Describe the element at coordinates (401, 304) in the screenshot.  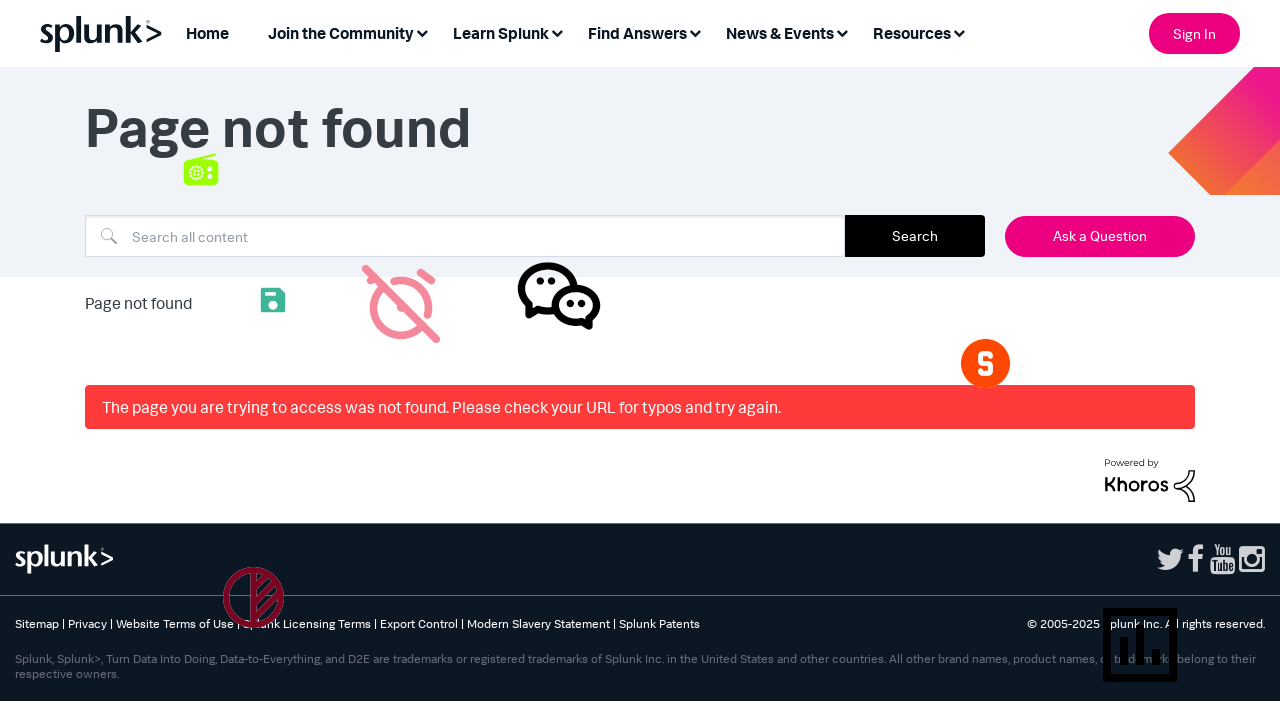
I see `disable or turn off alarm` at that location.